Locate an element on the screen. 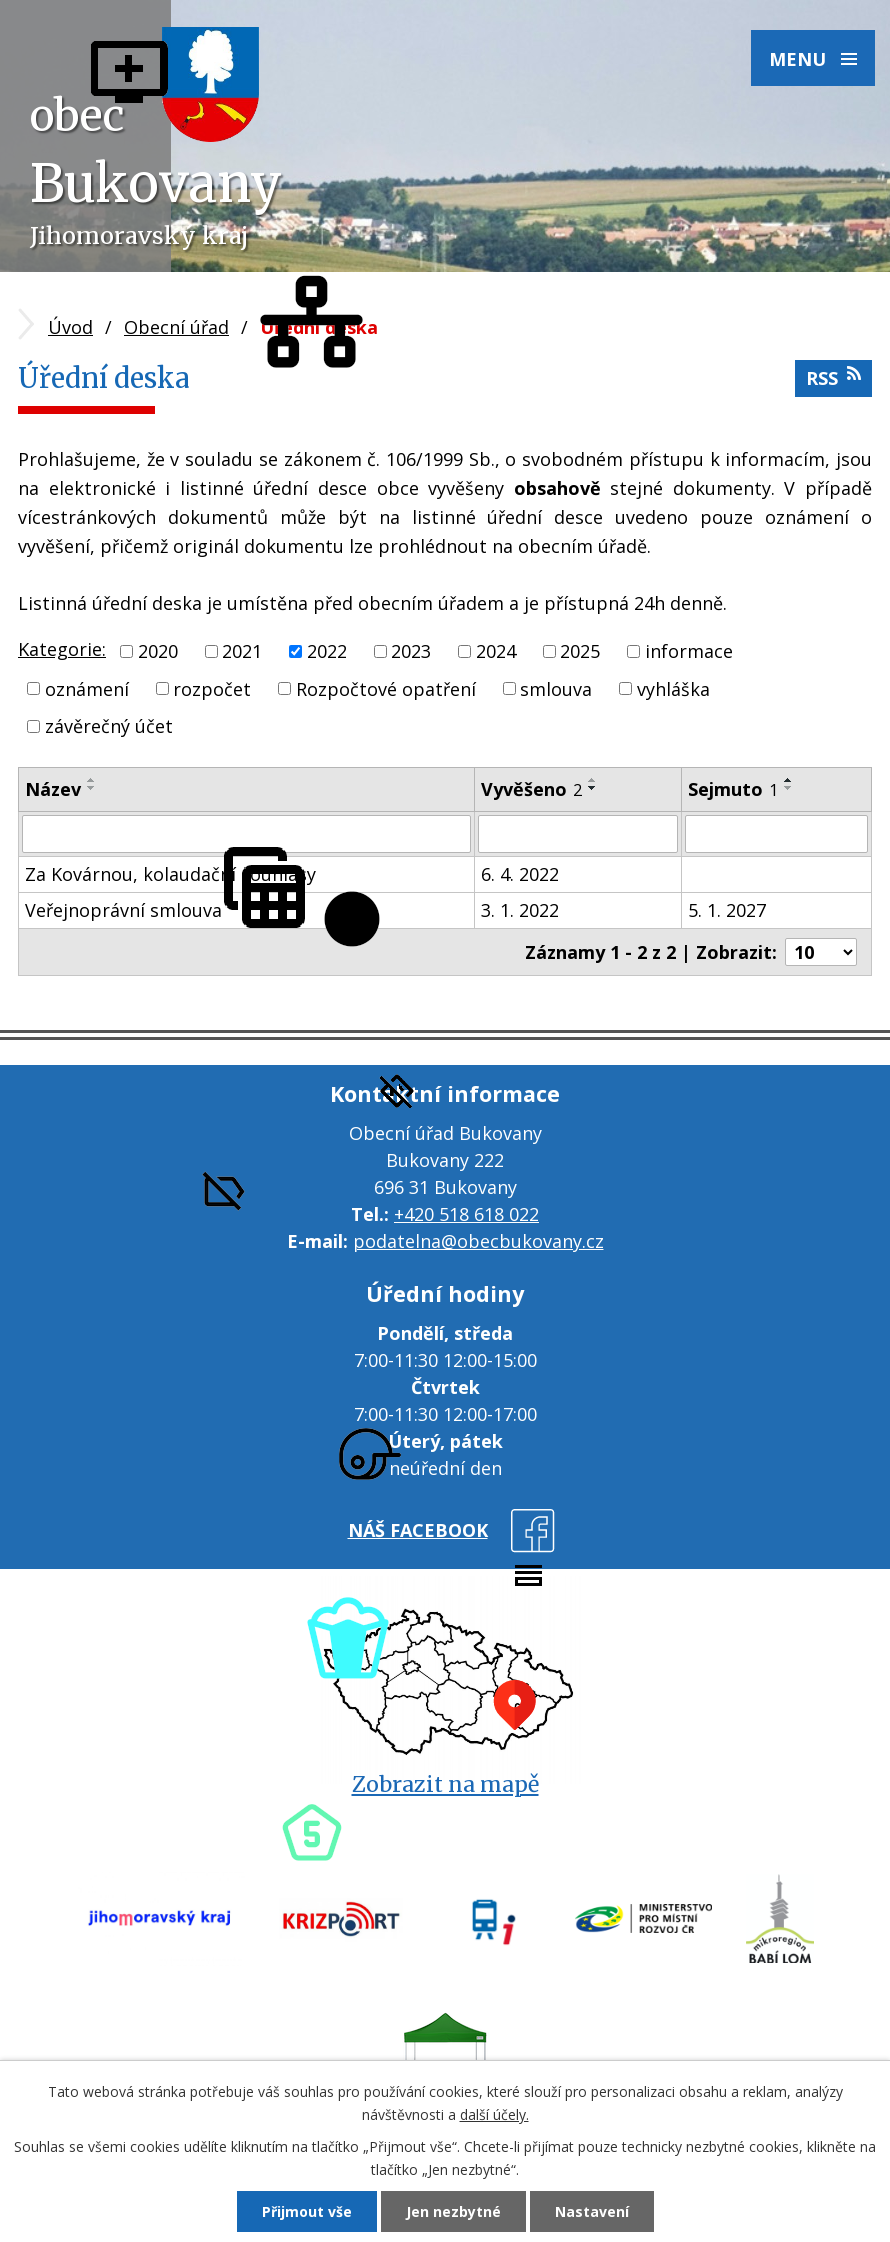  add current video to watch queue is located at coordinates (129, 72).